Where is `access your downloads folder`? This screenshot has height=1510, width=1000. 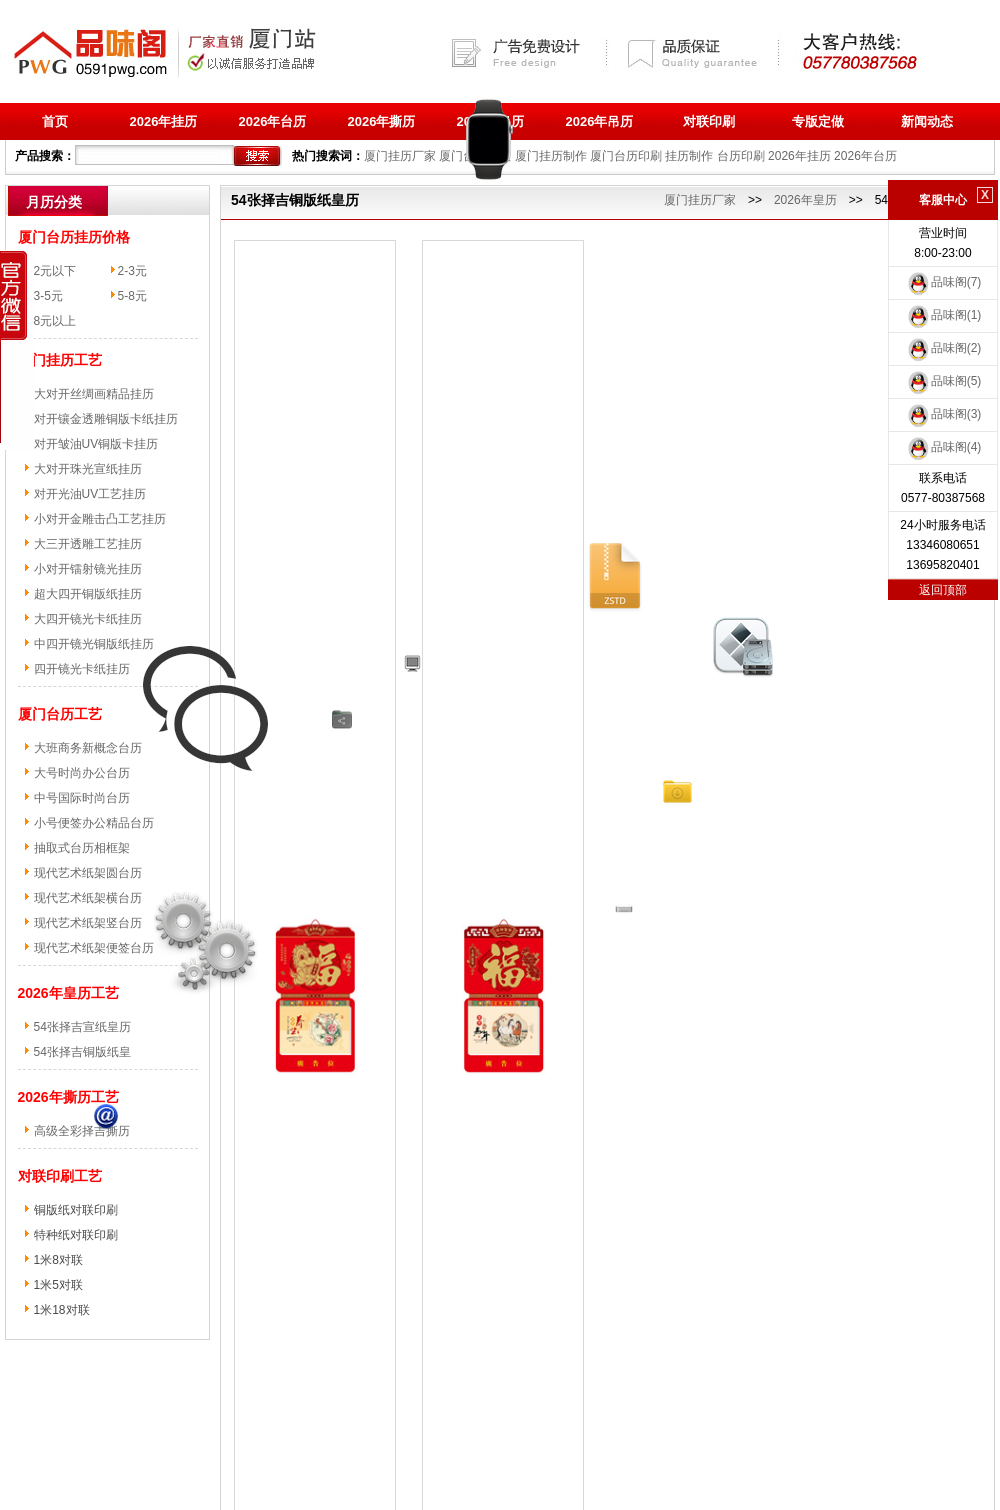
access your downloads folder is located at coordinates (677, 791).